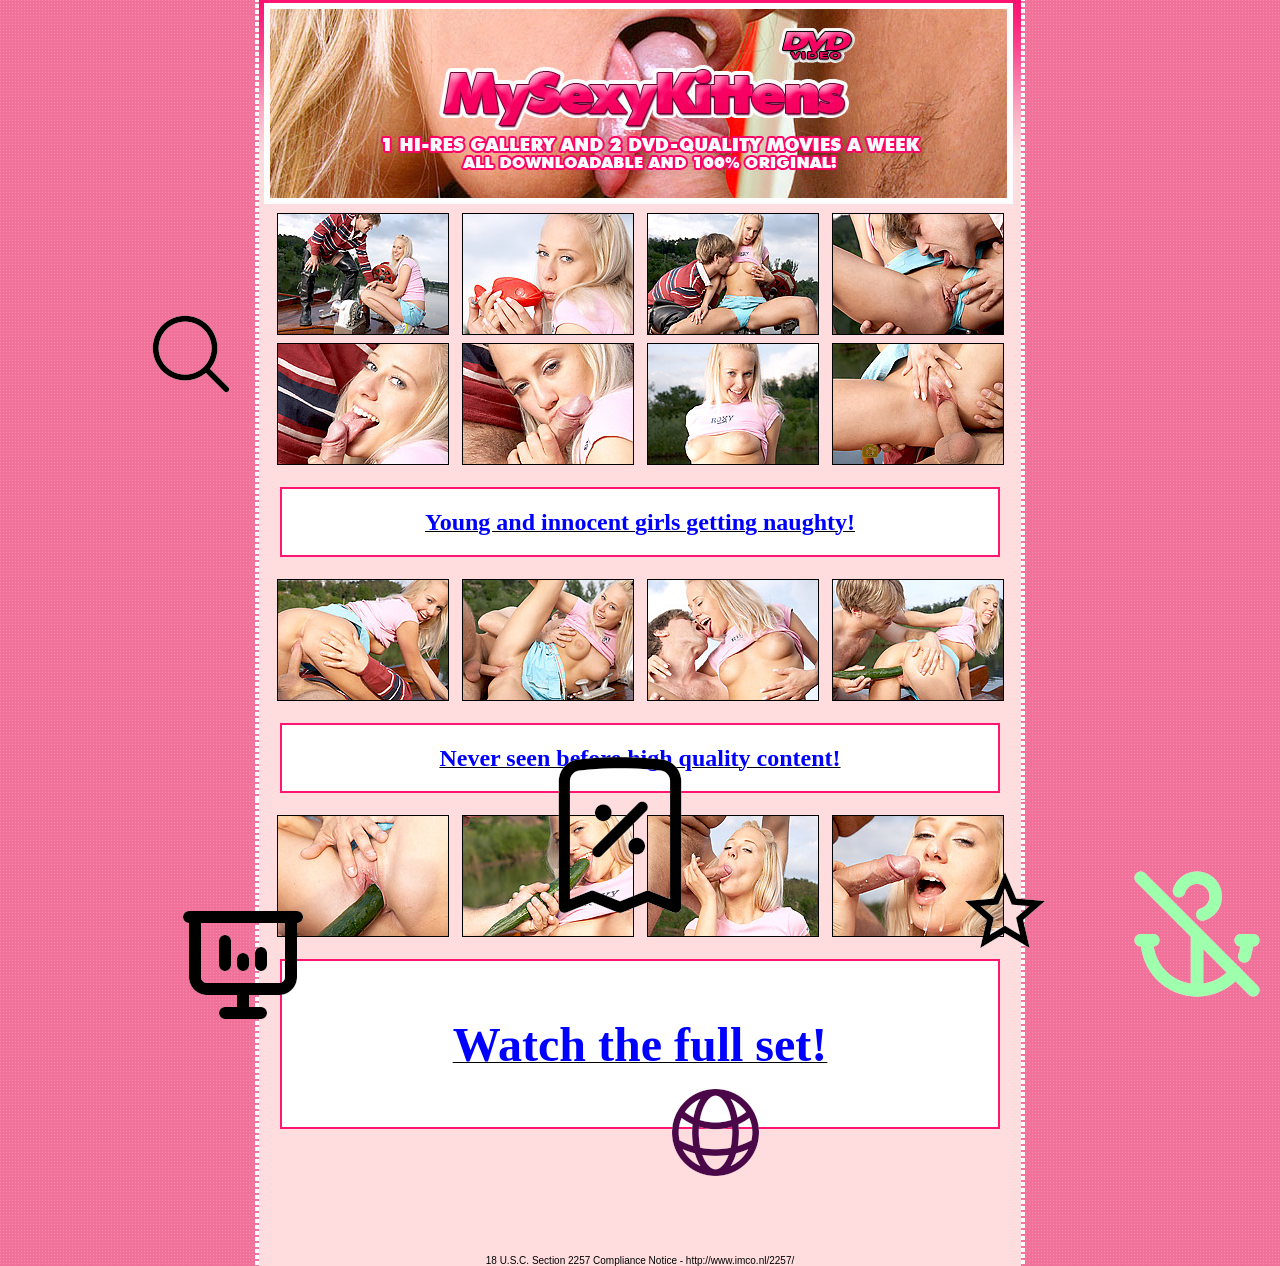 This screenshot has width=1280, height=1266. What do you see at coordinates (1005, 912) in the screenshot?
I see `add item to favorites` at bounding box center [1005, 912].